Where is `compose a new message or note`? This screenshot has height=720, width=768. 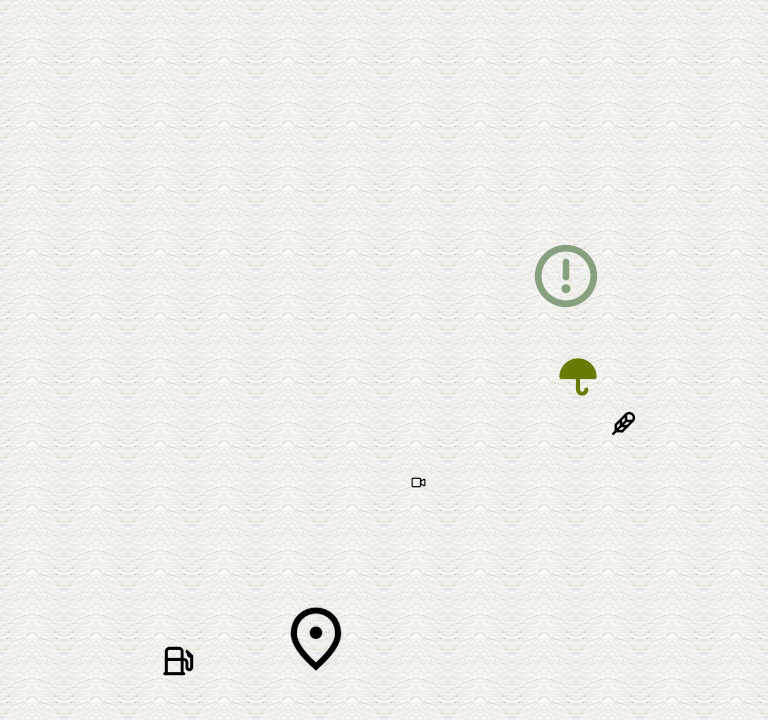
compose a new message or note is located at coordinates (623, 423).